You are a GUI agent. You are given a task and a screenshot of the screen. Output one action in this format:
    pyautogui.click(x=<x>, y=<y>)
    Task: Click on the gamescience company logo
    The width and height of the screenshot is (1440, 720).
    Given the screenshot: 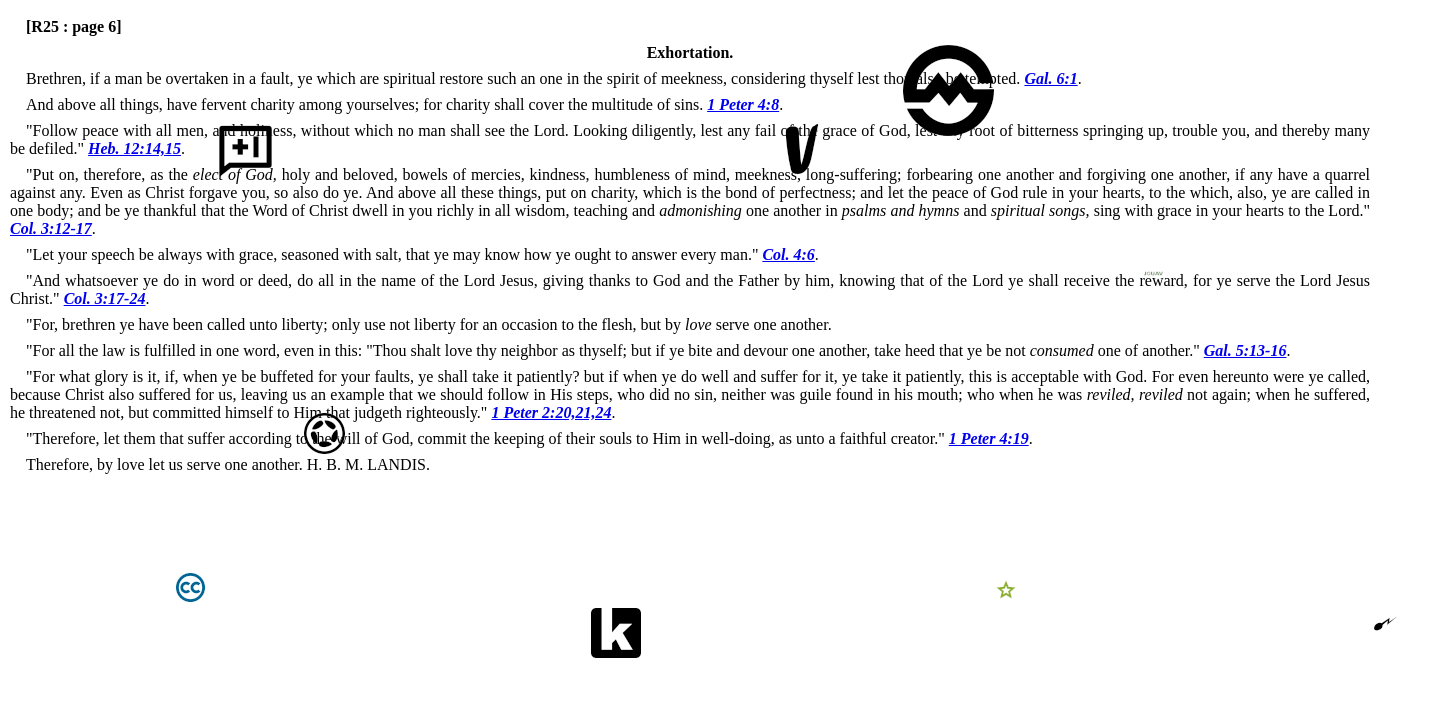 What is the action you would take?
    pyautogui.click(x=1385, y=623)
    